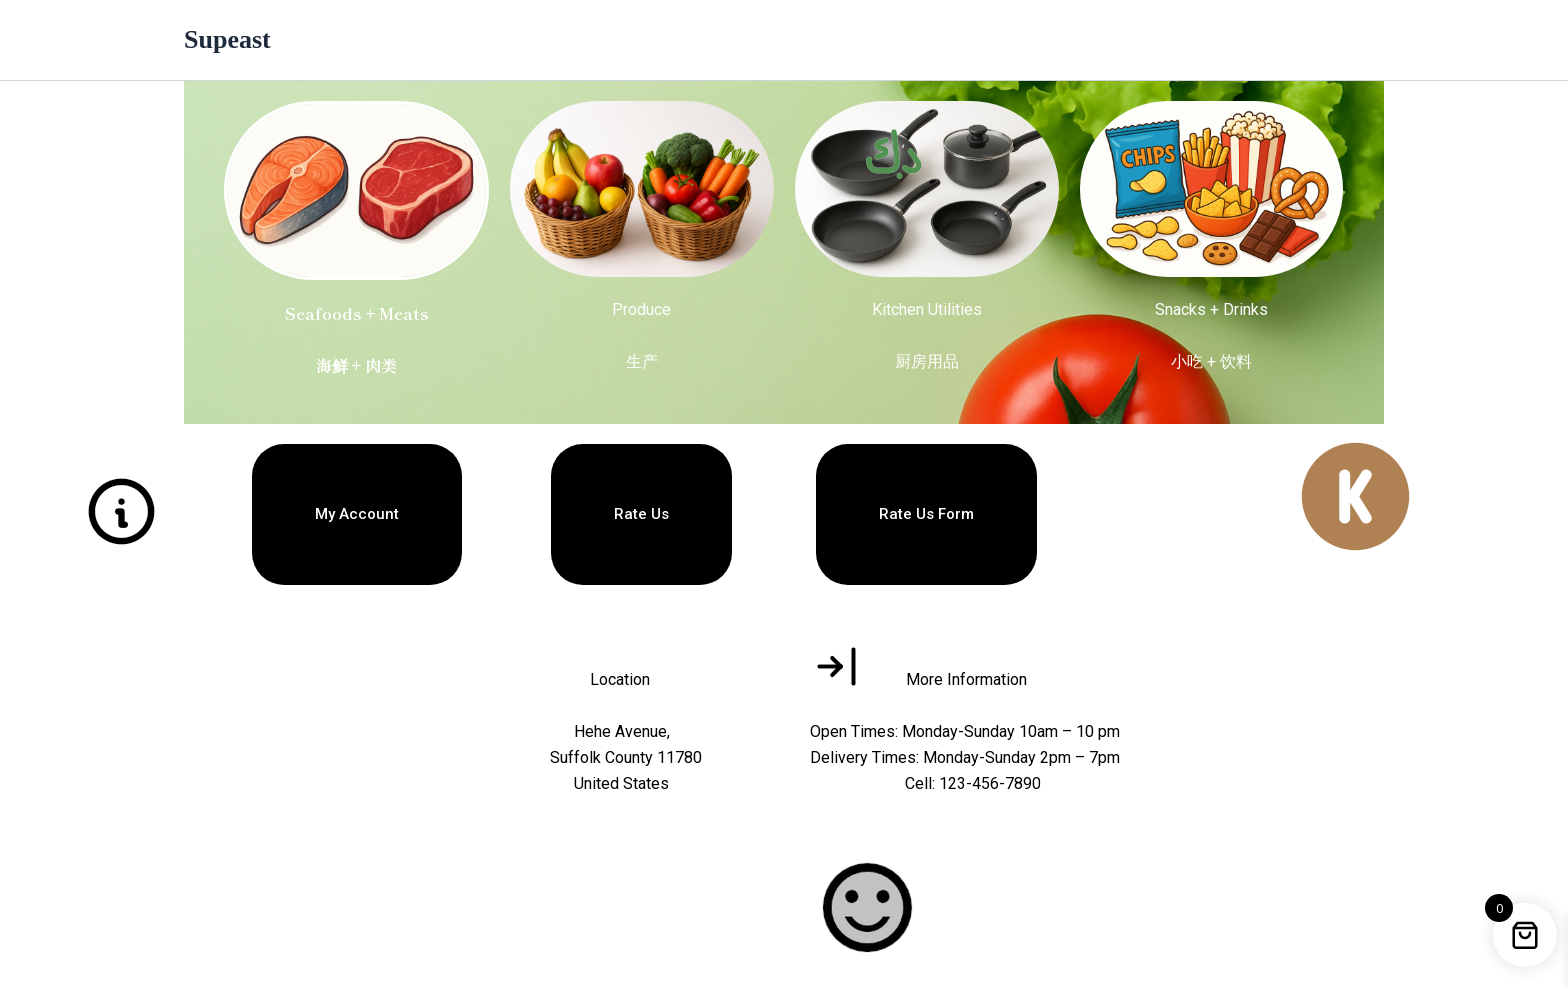 The width and height of the screenshot is (1568, 989). I want to click on add an emoji or reaction to a message, so click(867, 907).